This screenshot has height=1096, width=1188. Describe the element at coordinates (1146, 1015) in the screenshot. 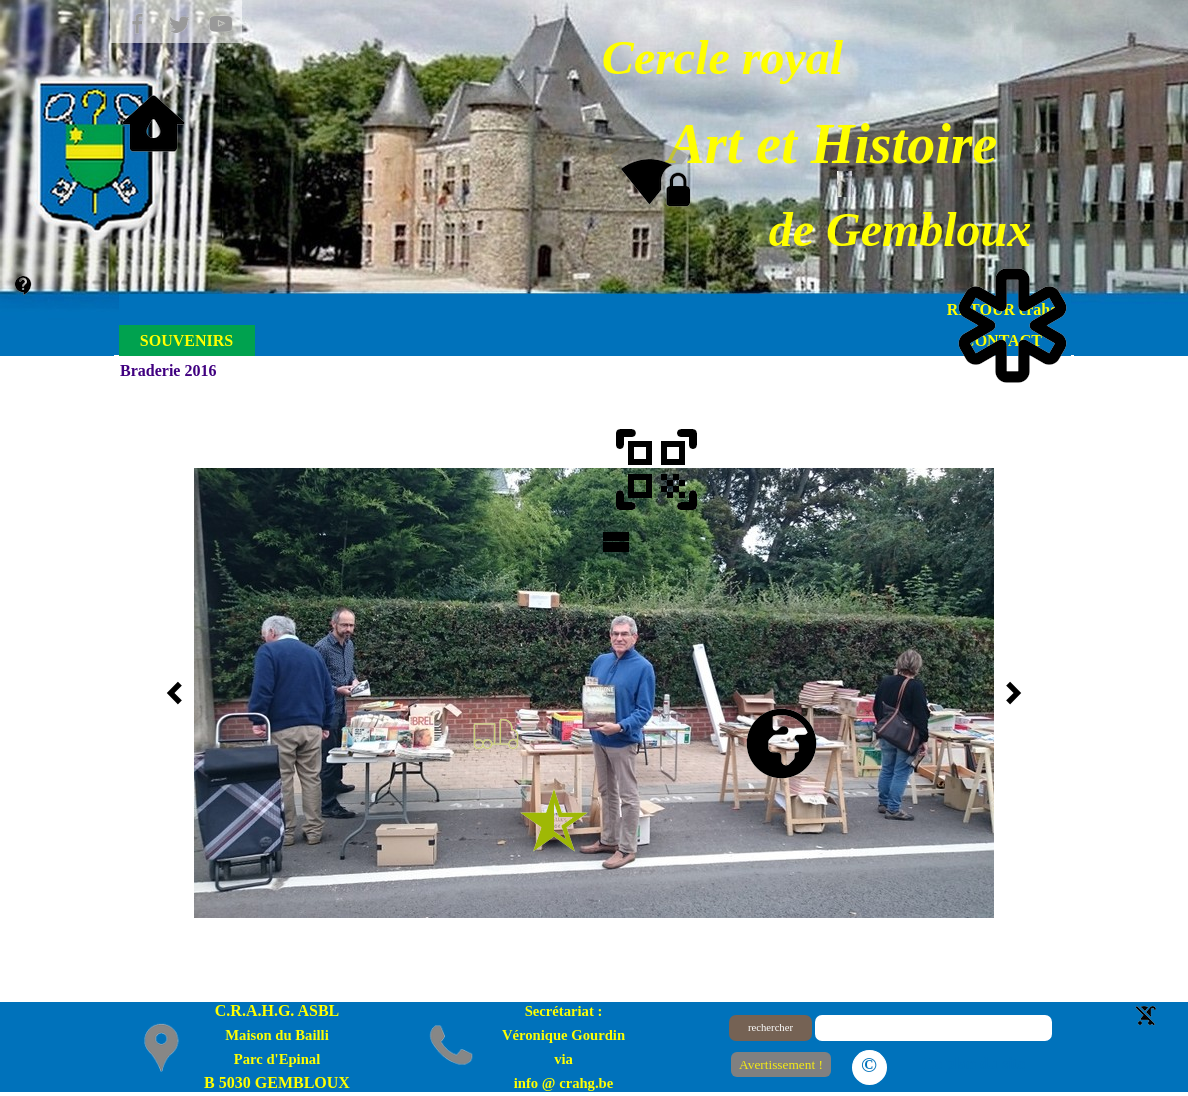

I see `indicates strollers are not permitted in this area` at that location.